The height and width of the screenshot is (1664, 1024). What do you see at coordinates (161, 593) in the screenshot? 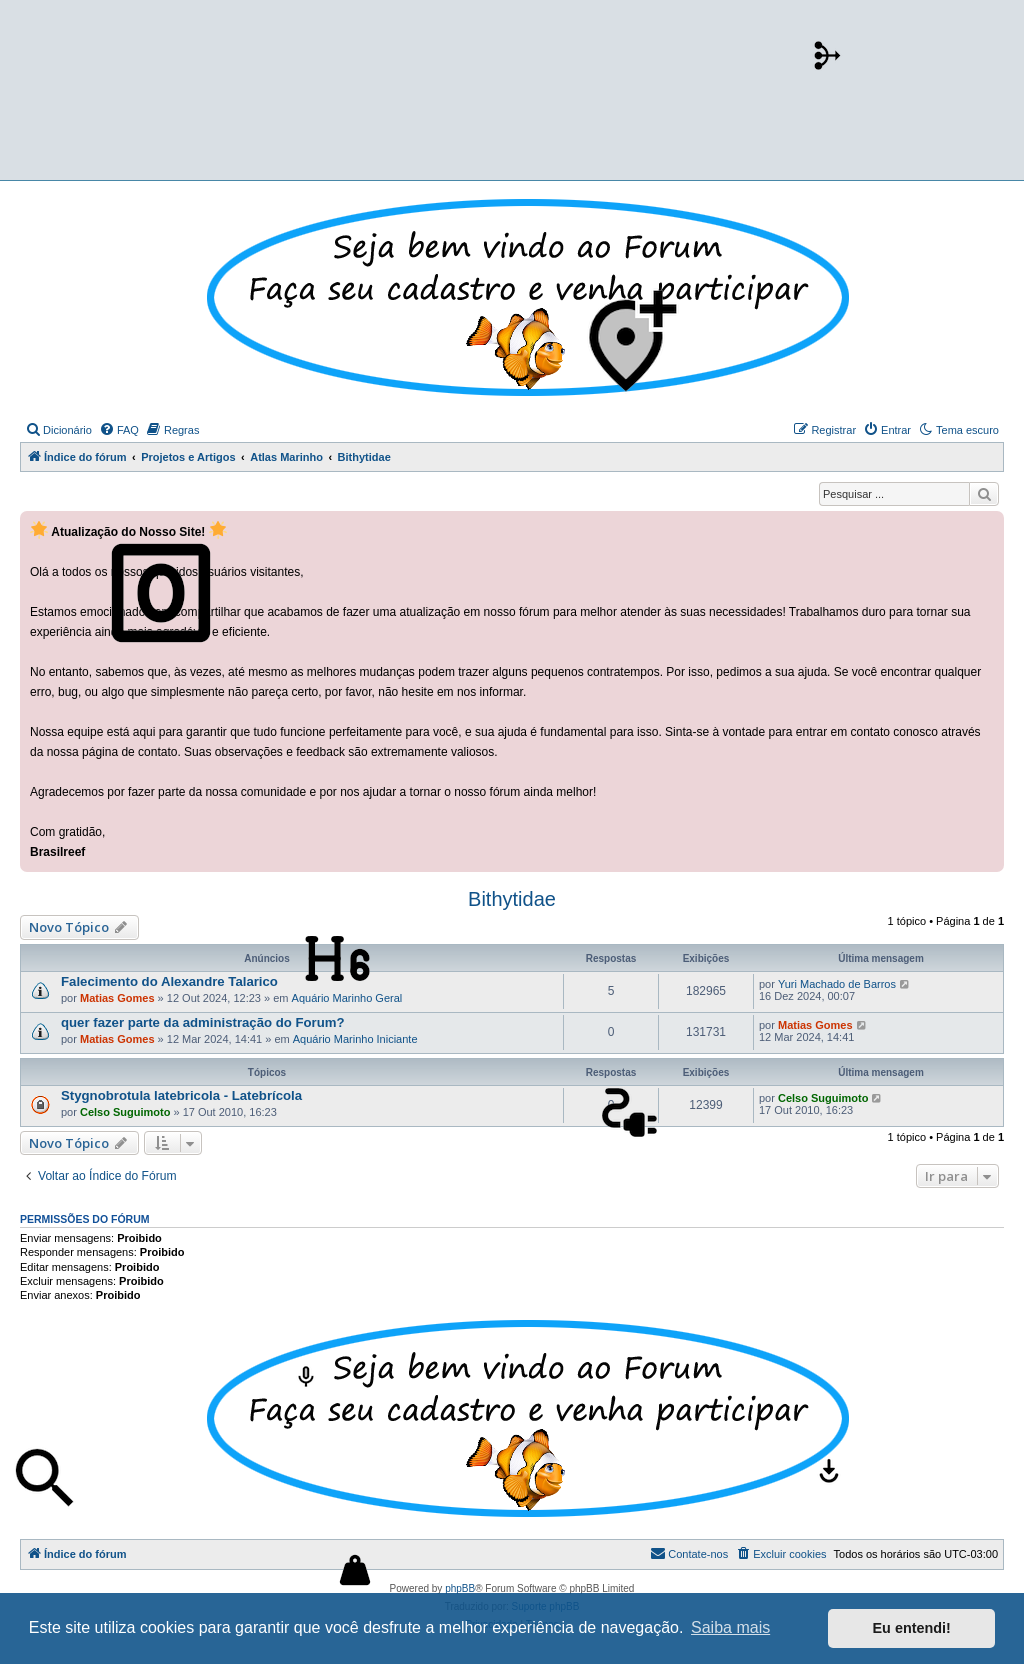
I see `indicates zero items or count` at bounding box center [161, 593].